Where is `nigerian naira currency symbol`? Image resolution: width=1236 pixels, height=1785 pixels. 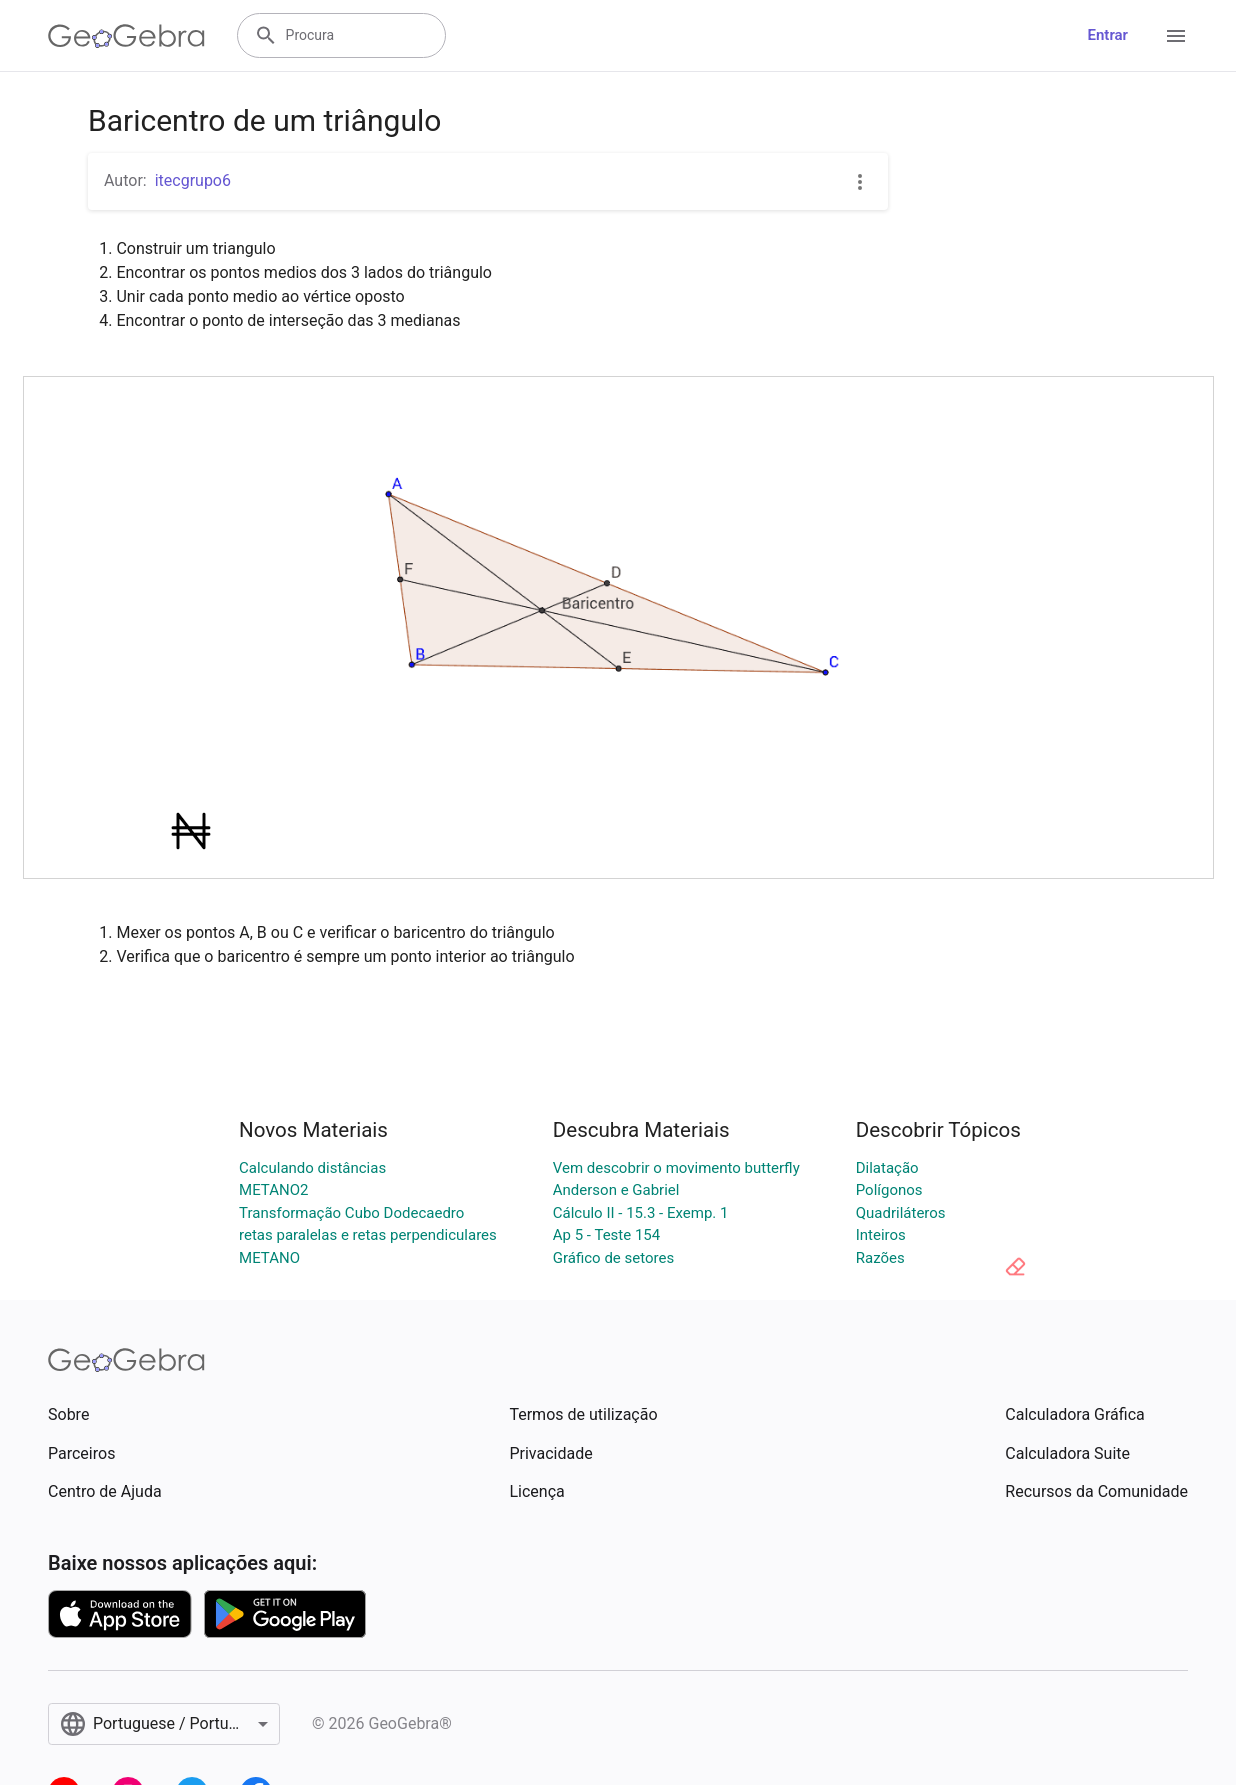
nigerian naira currency symbol is located at coordinates (191, 831).